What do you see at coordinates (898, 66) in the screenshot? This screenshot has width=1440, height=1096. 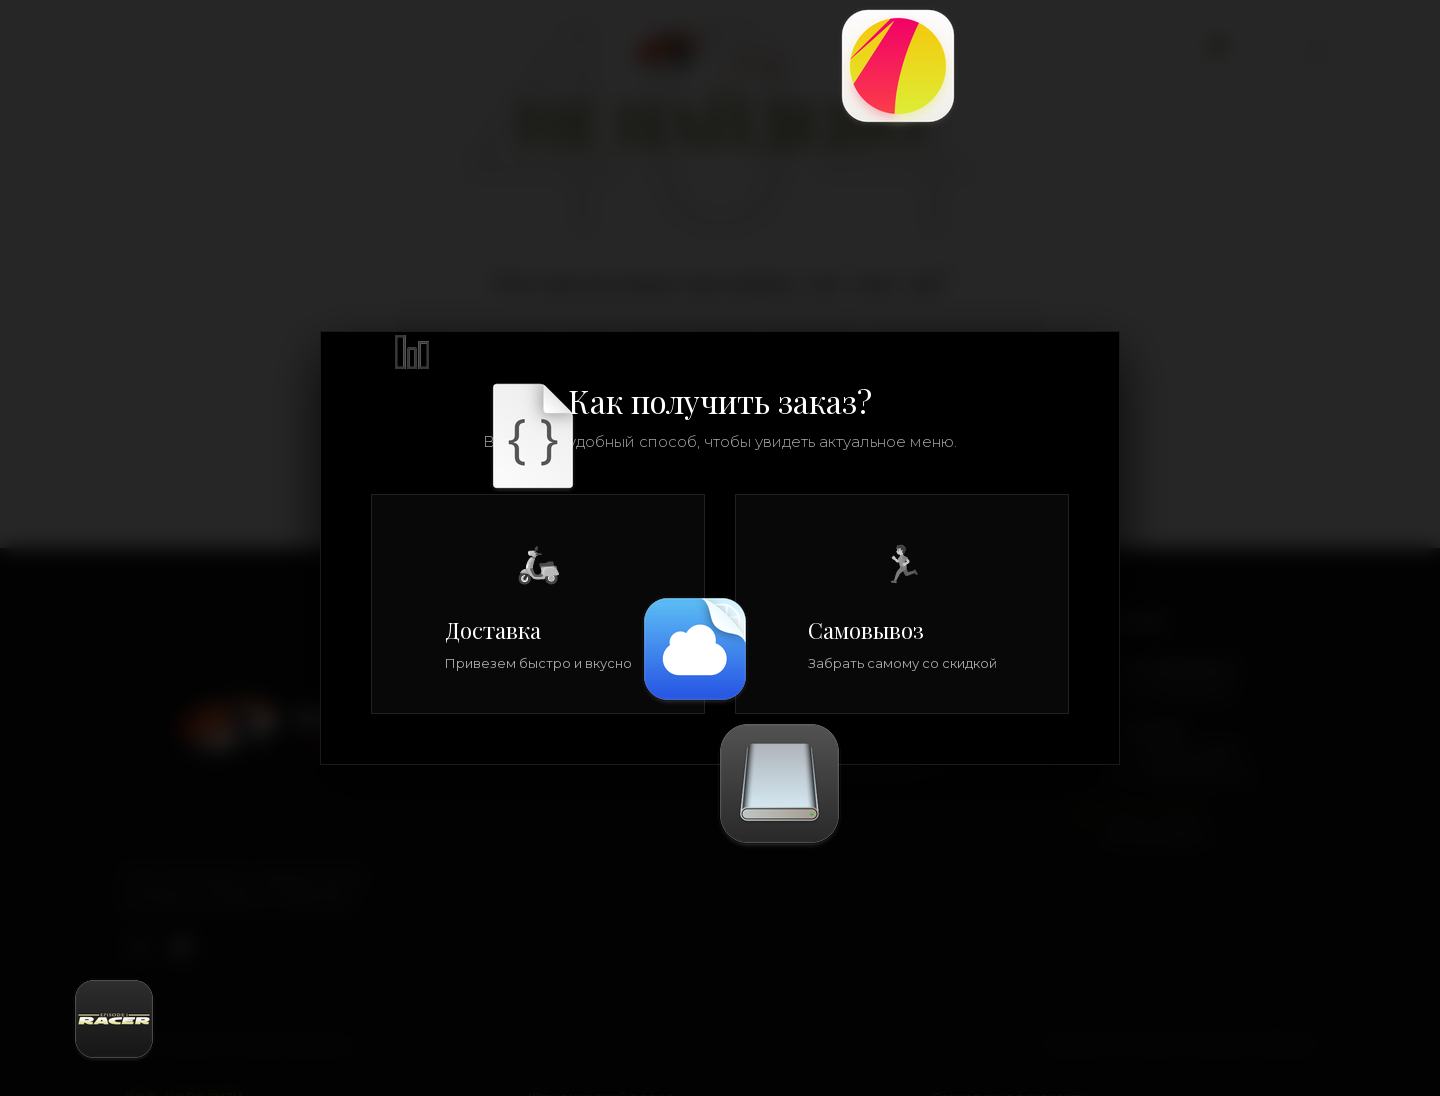 I see `open gravit designer app` at bounding box center [898, 66].